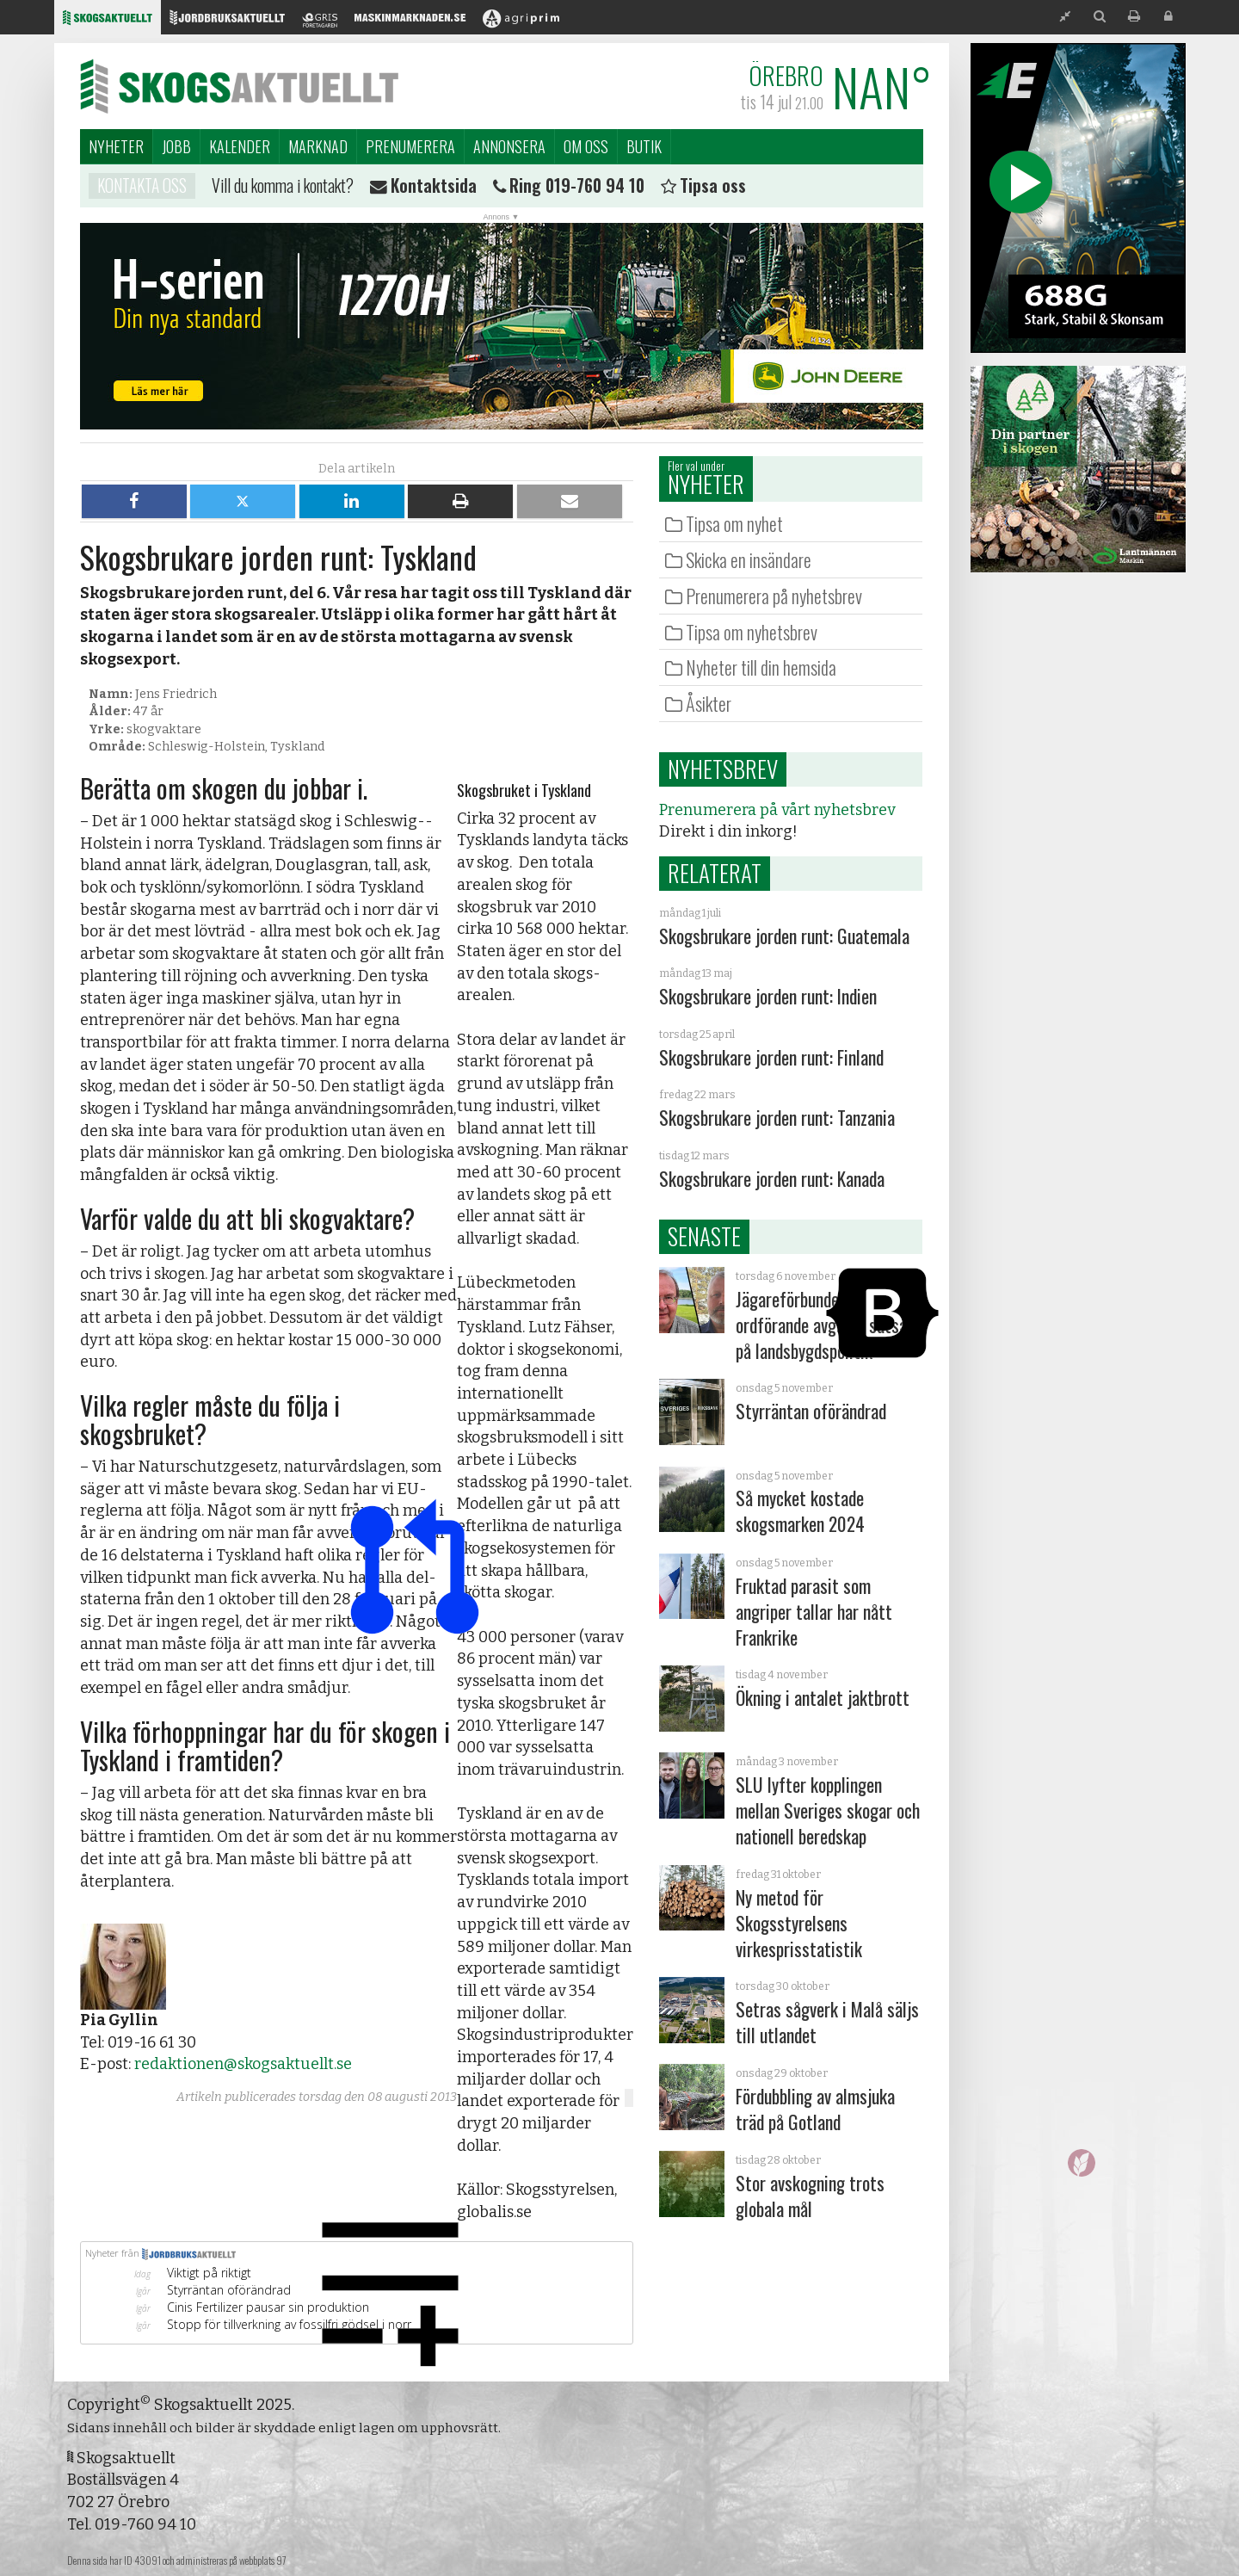 The height and width of the screenshot is (2576, 1239). I want to click on bootstrap framework logo, so click(882, 1313).